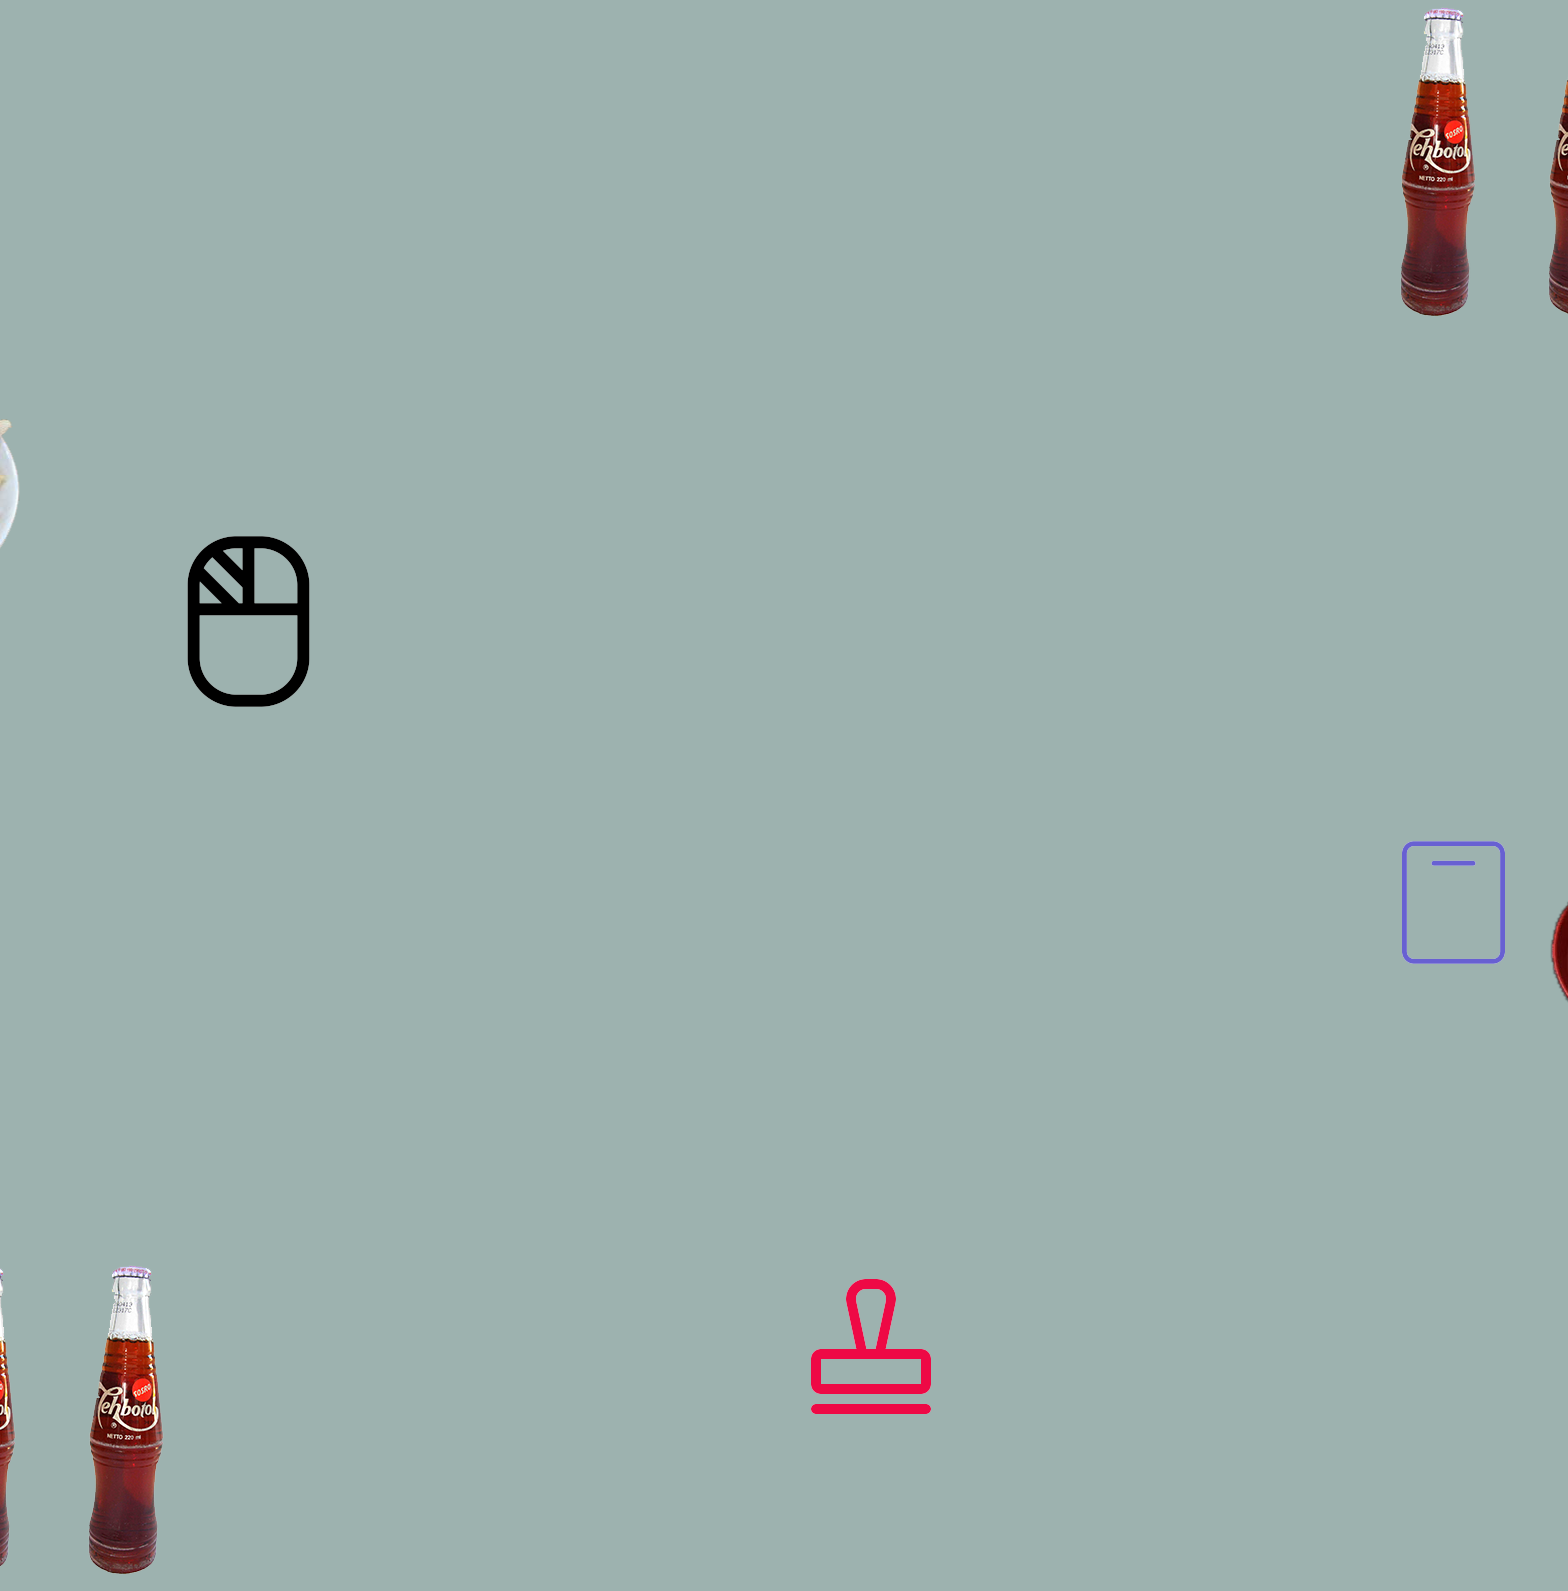 The image size is (1568, 1591). I want to click on indicates left mouse button click action, so click(248, 621).